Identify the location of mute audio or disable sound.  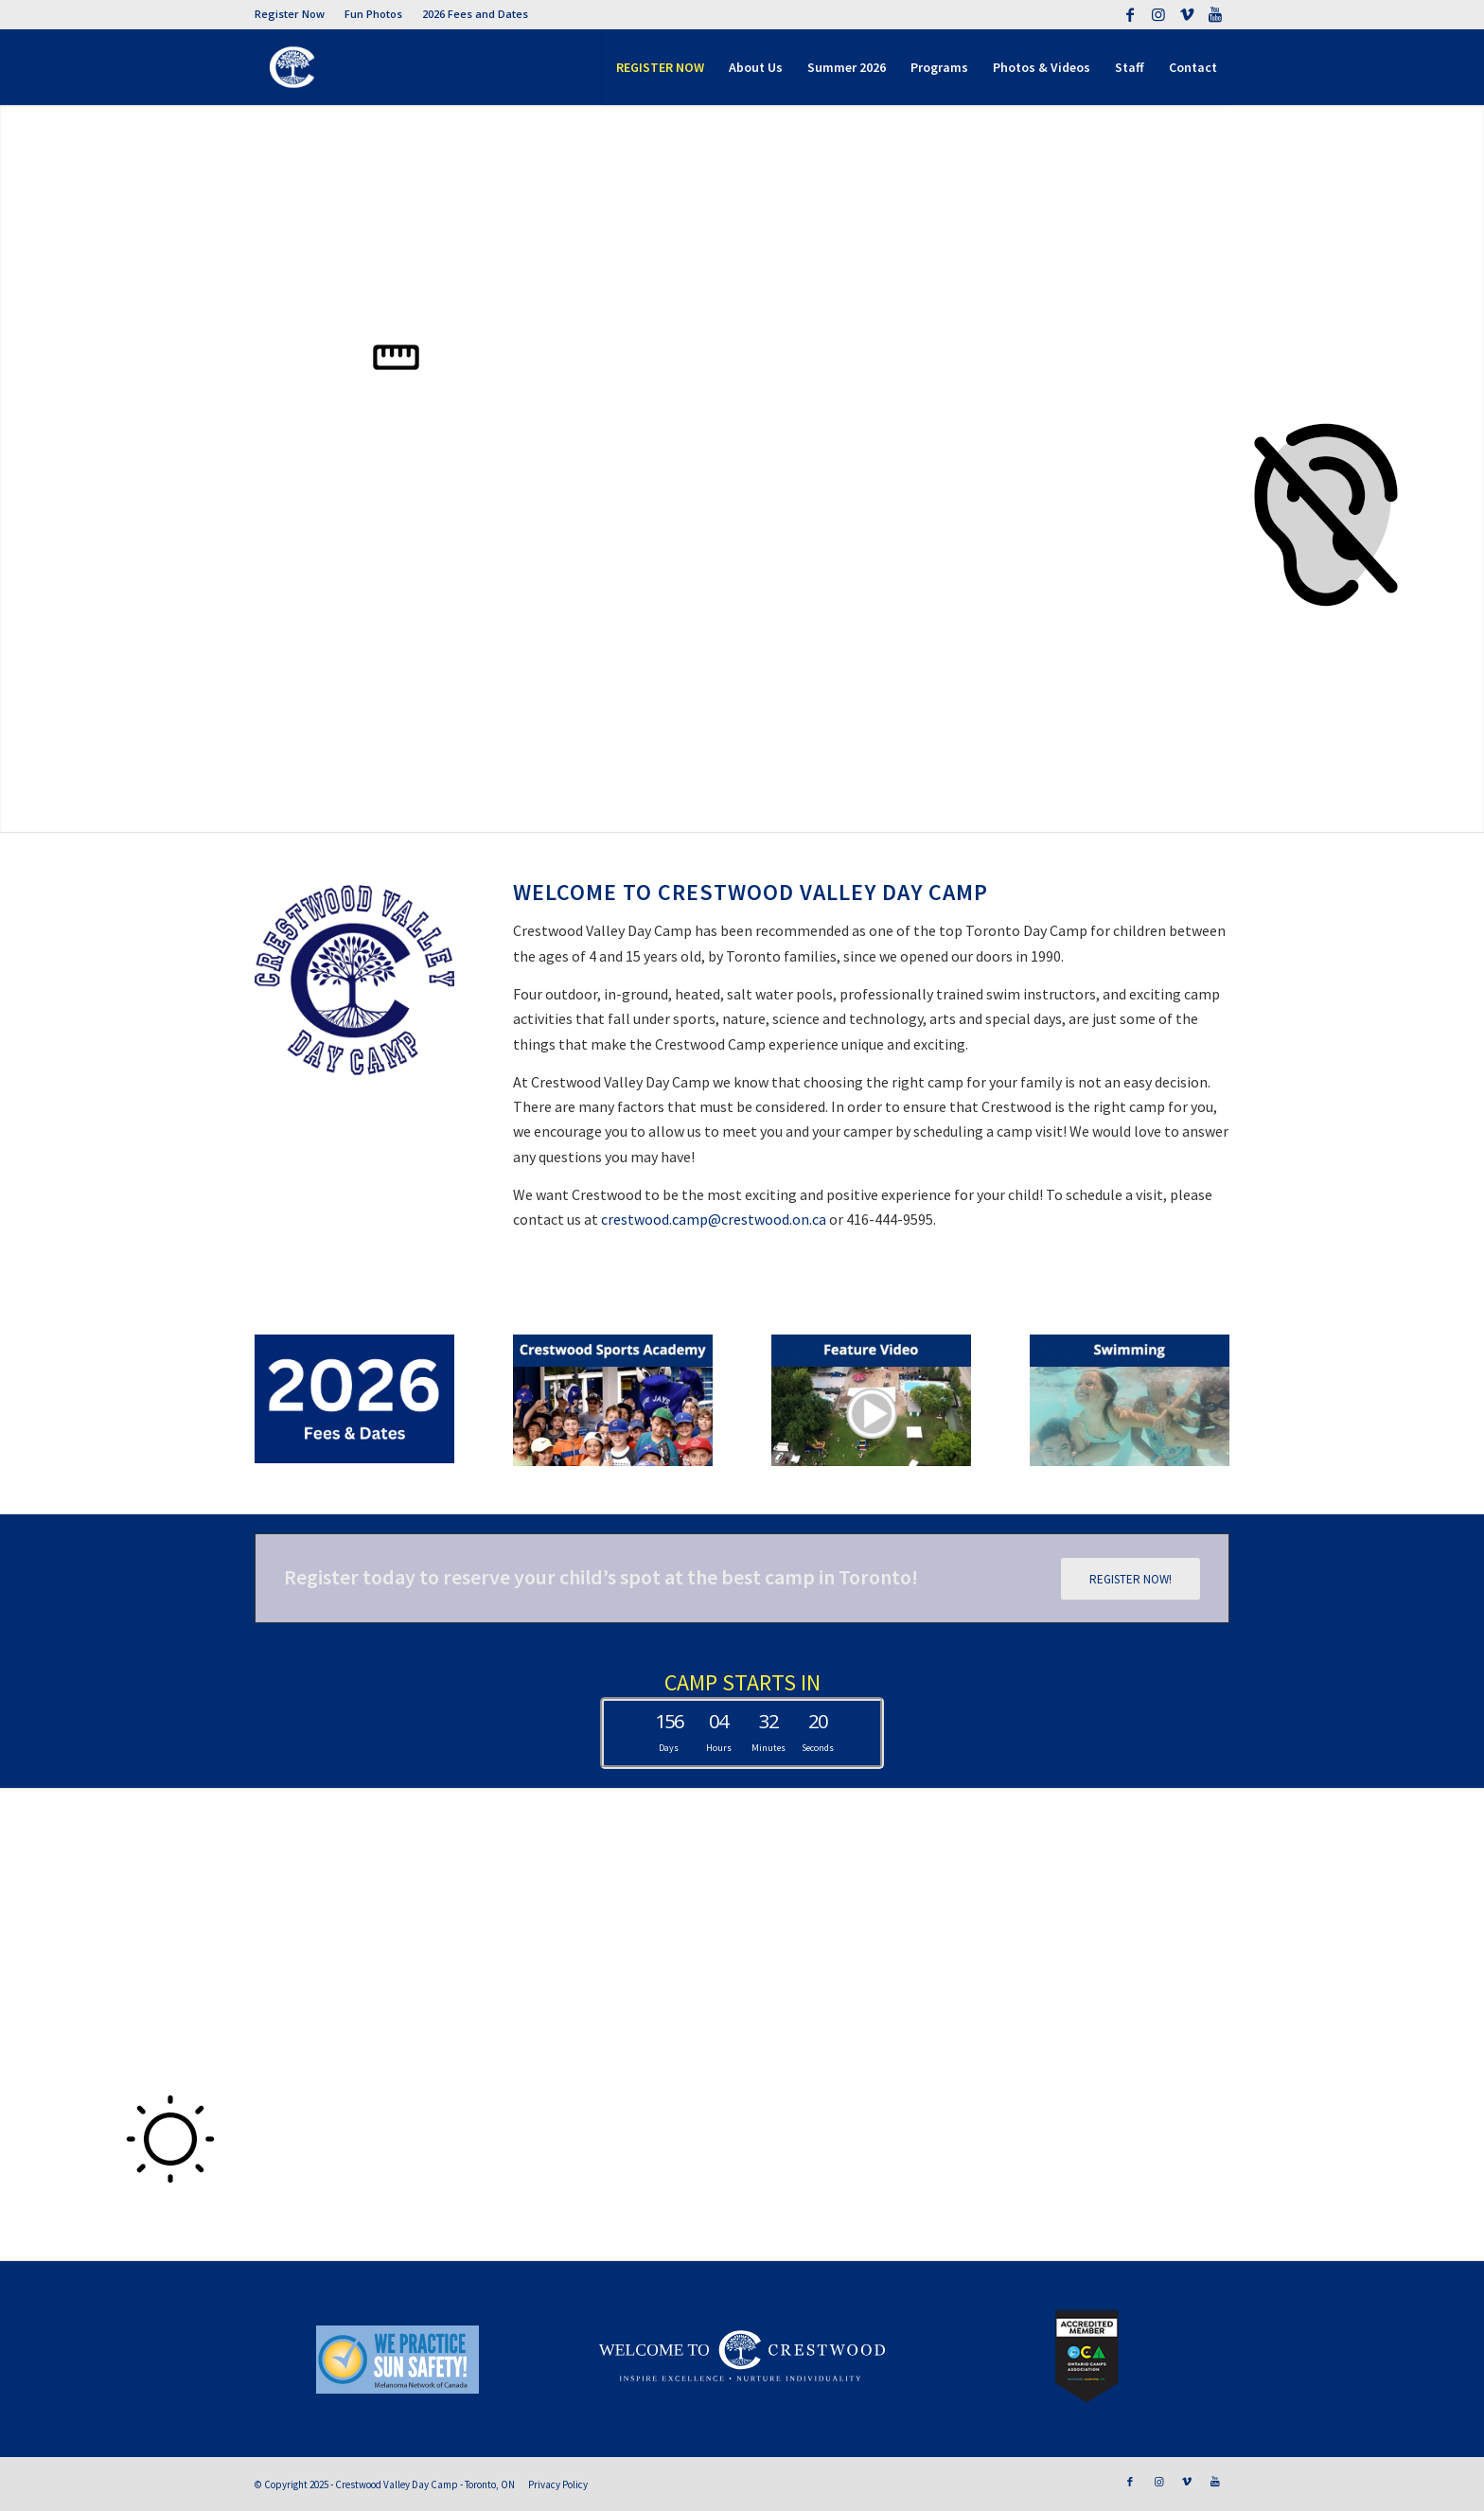
(1326, 515).